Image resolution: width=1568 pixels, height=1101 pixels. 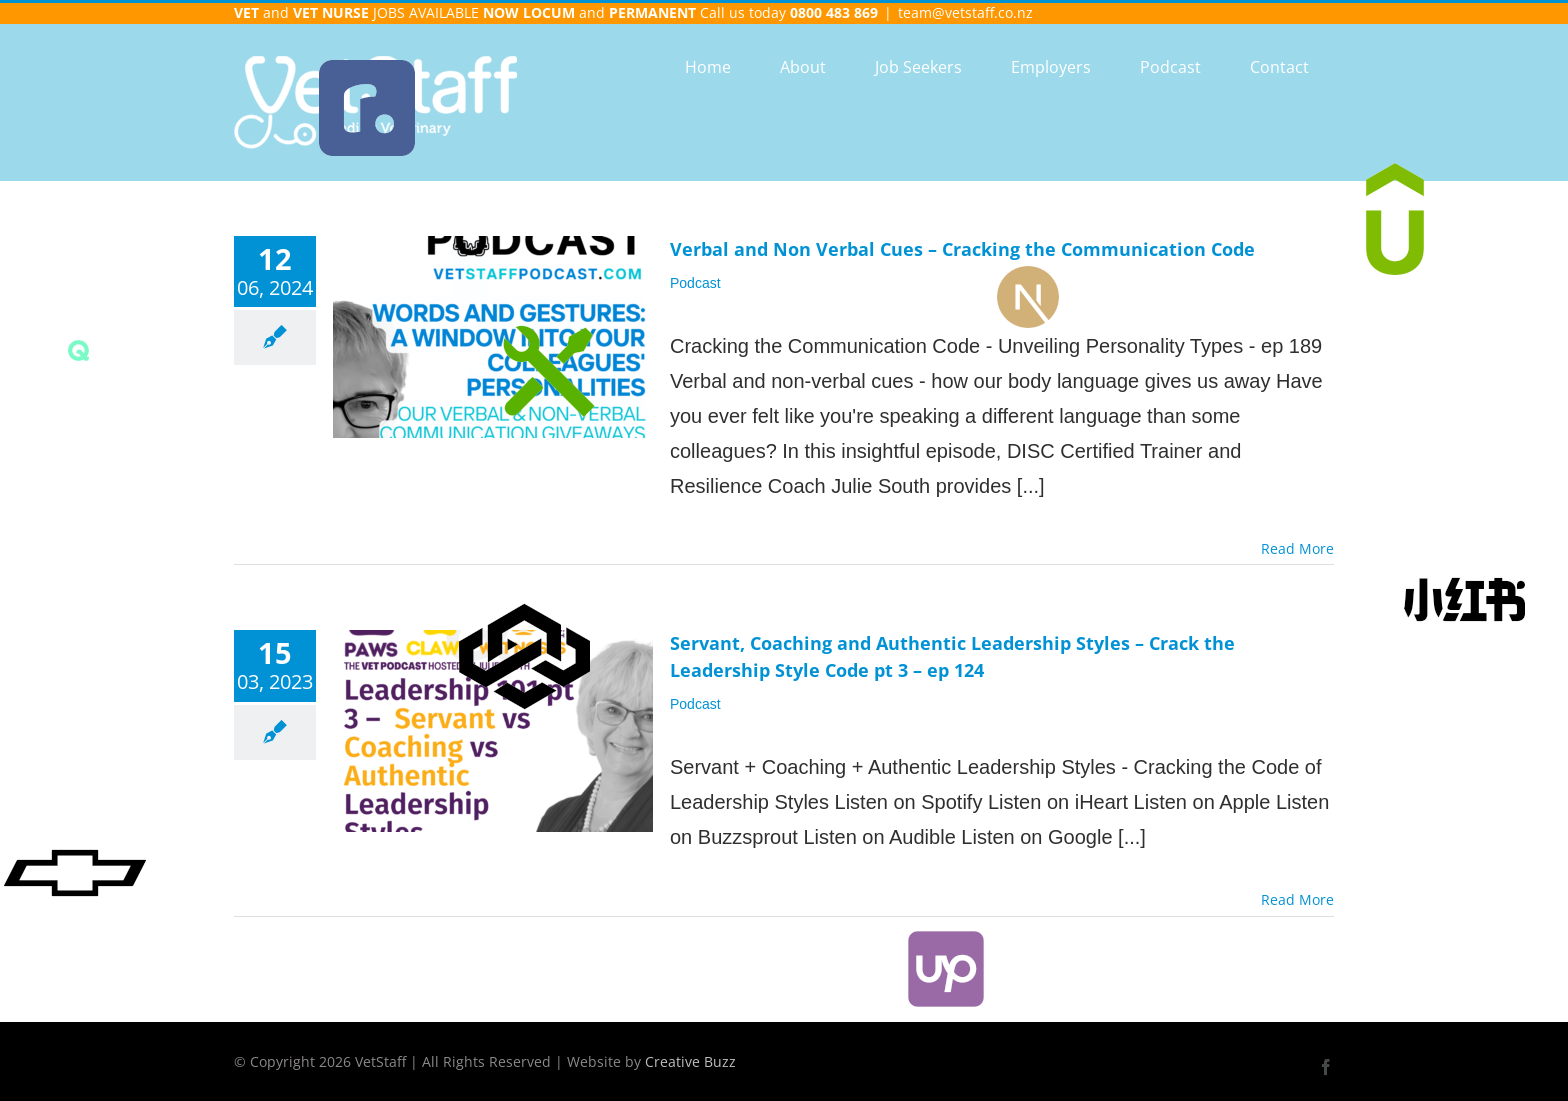 I want to click on Next.js framework logo, so click(x=1028, y=297).